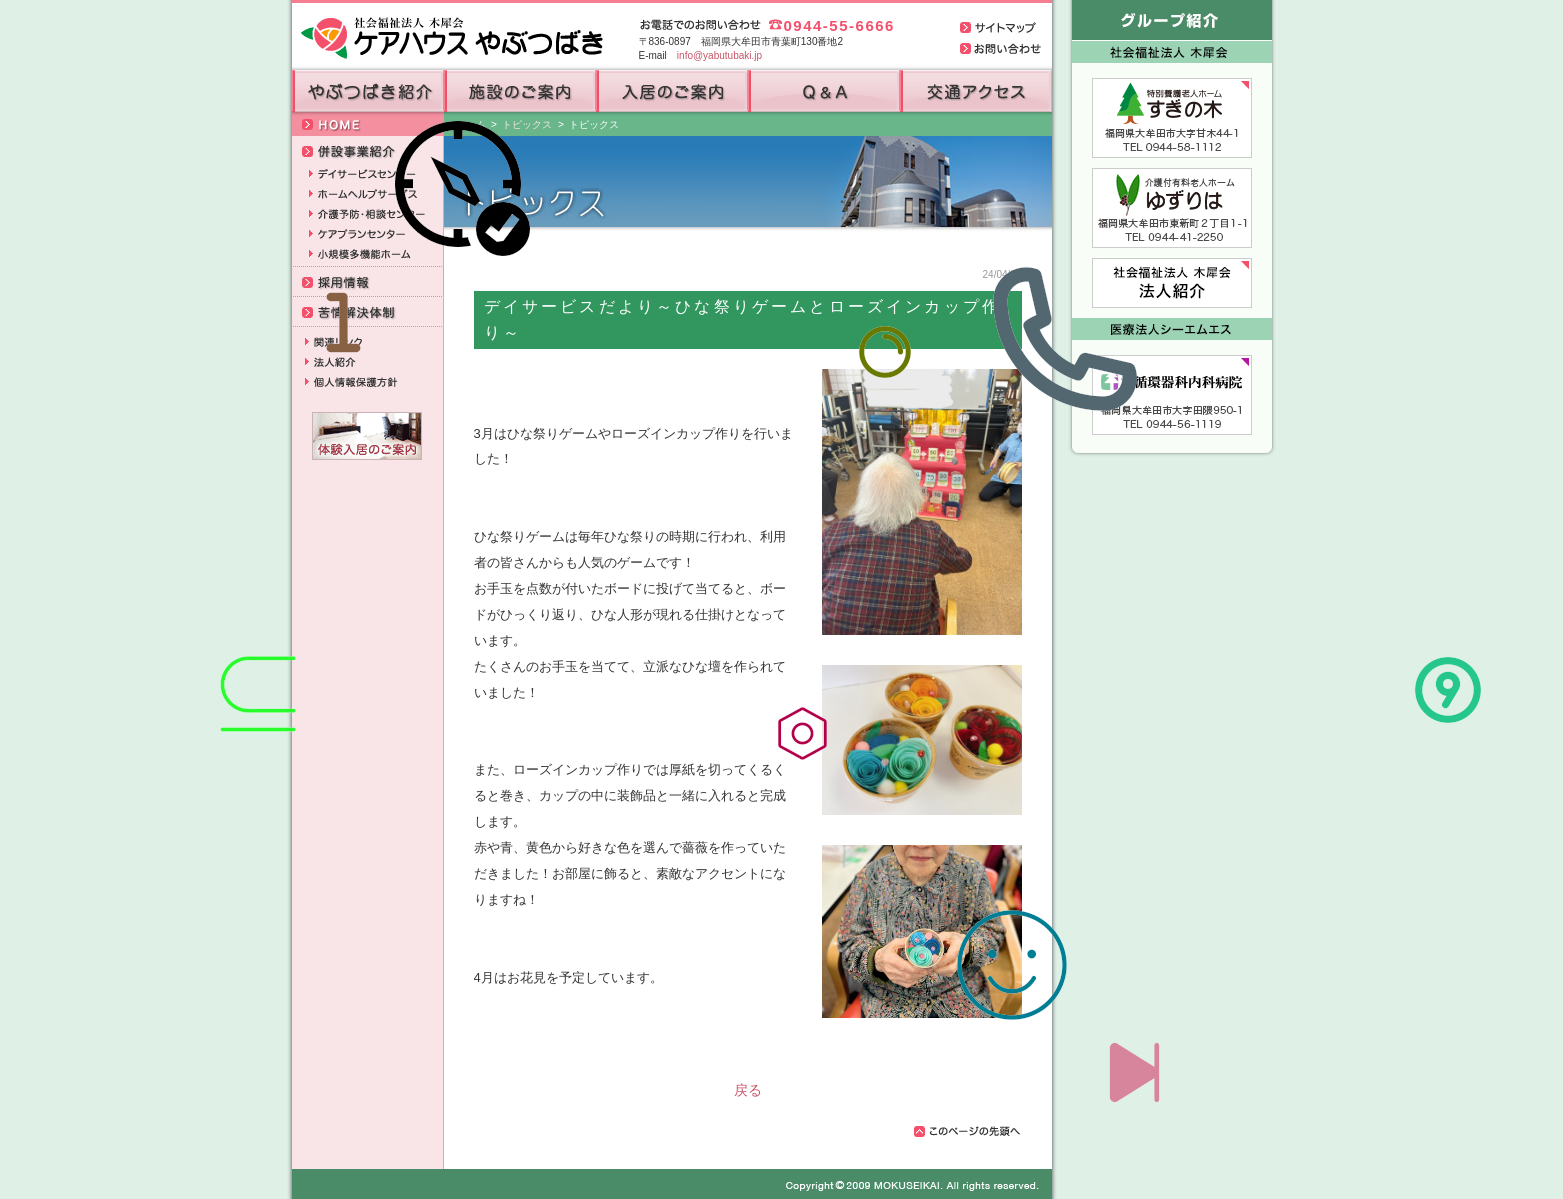 The width and height of the screenshot is (1563, 1199). Describe the element at coordinates (260, 692) in the screenshot. I see `indicates a subset relationship in mathematical notation` at that location.